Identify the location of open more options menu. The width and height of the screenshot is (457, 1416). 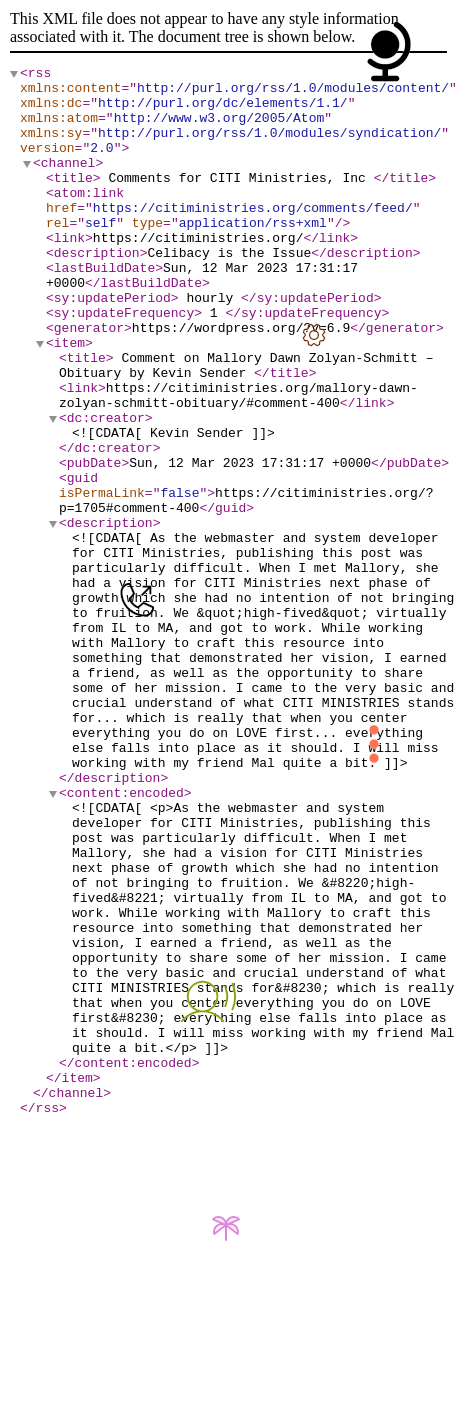
(374, 744).